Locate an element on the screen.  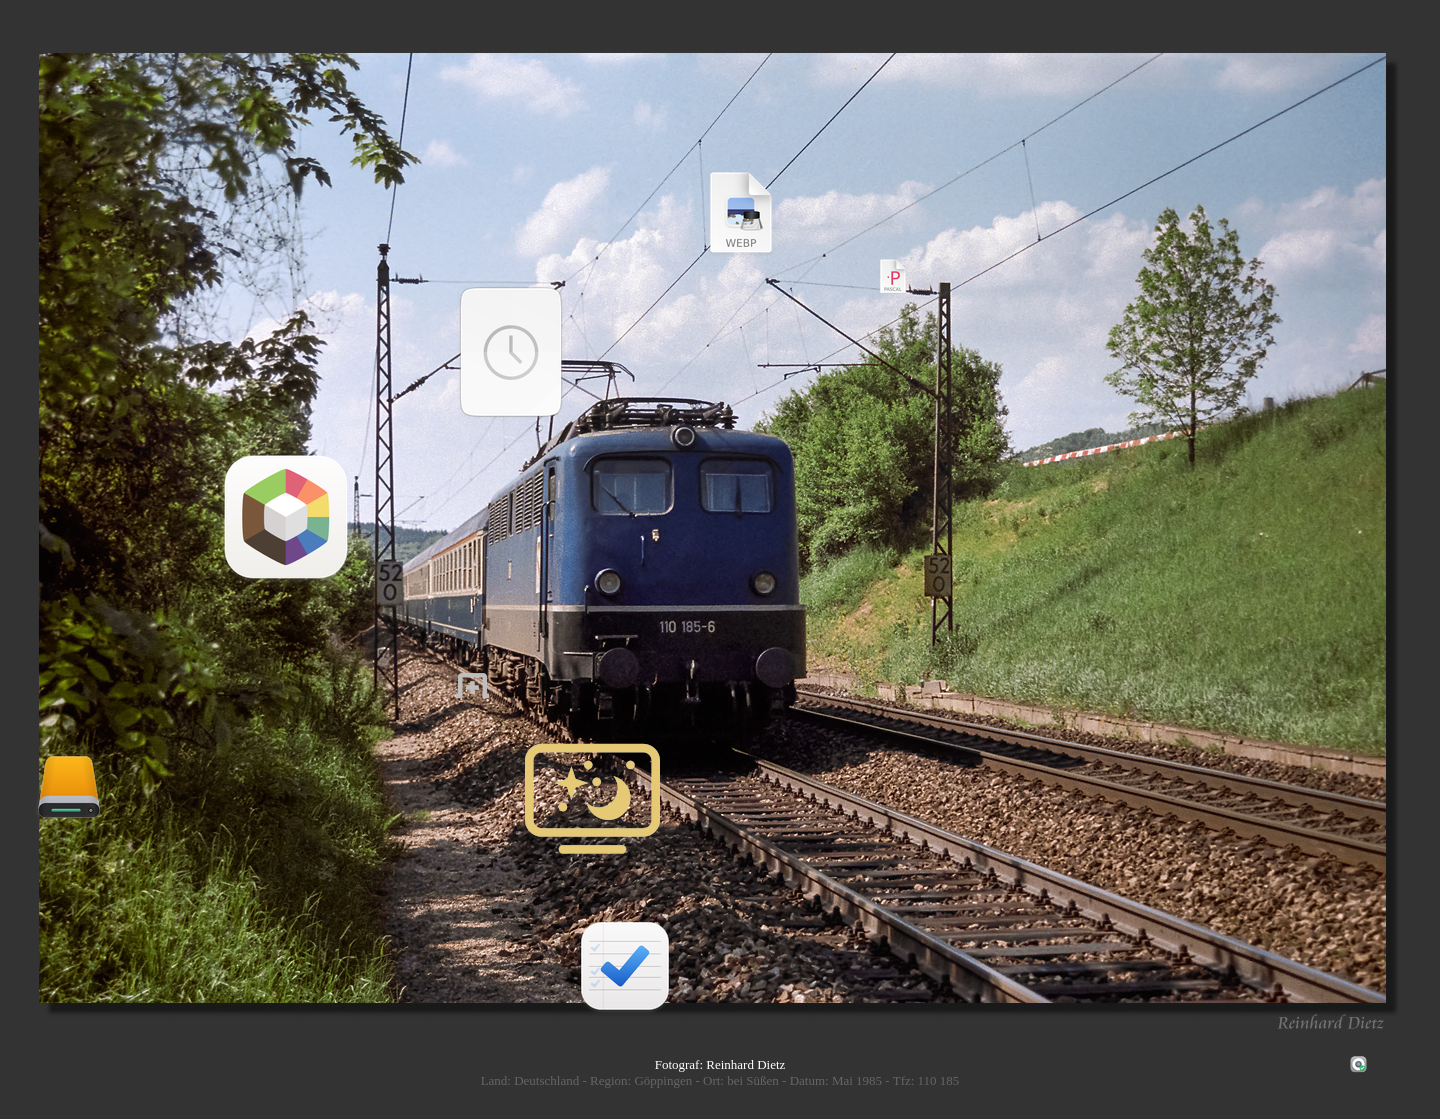
image is currently loading is located at coordinates (511, 352).